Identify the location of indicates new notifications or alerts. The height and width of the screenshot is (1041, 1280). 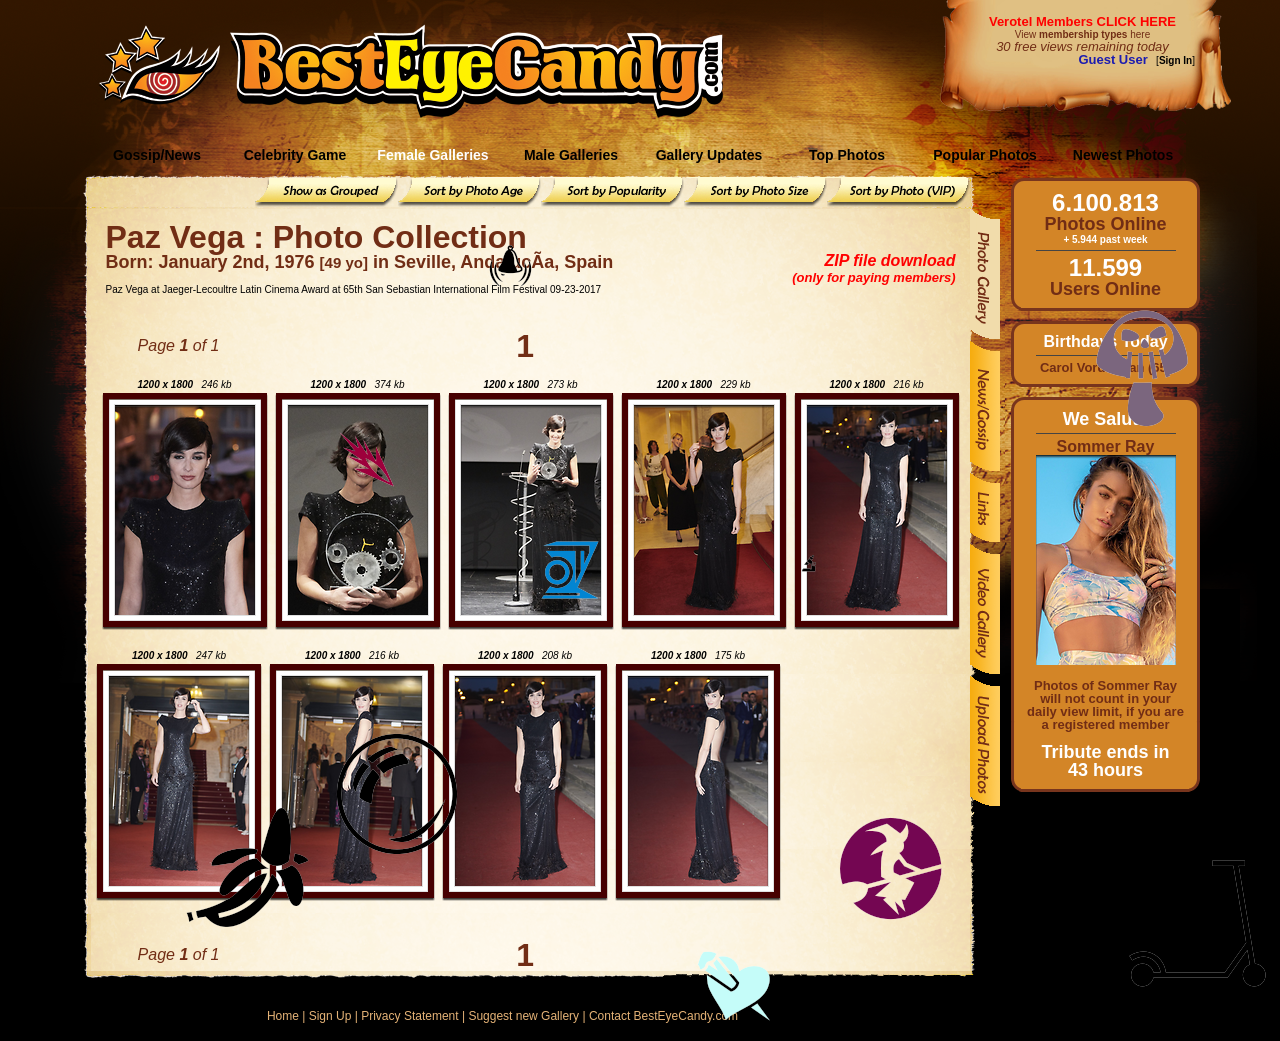
(510, 265).